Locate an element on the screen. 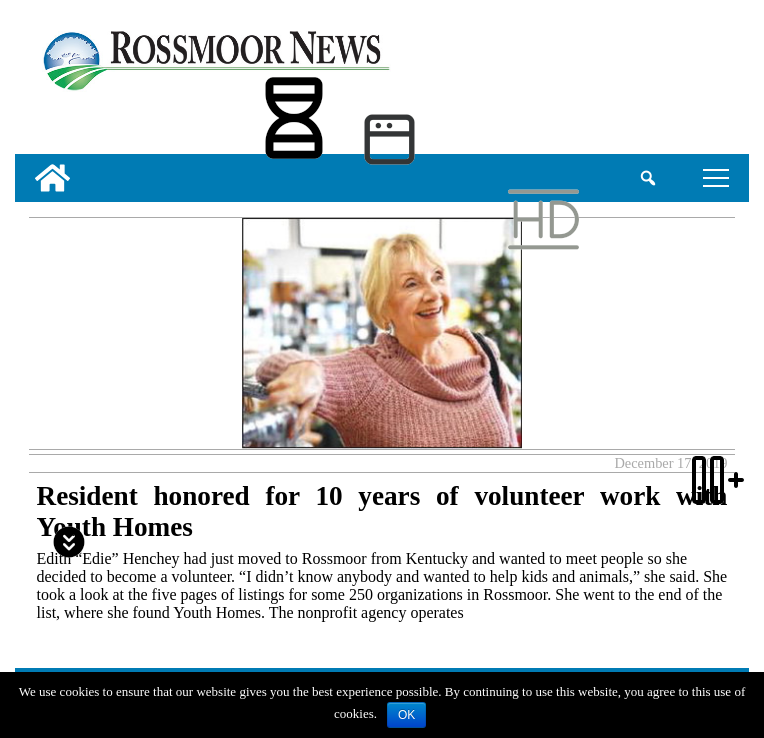  indicates loading or processing in progress is located at coordinates (294, 118).